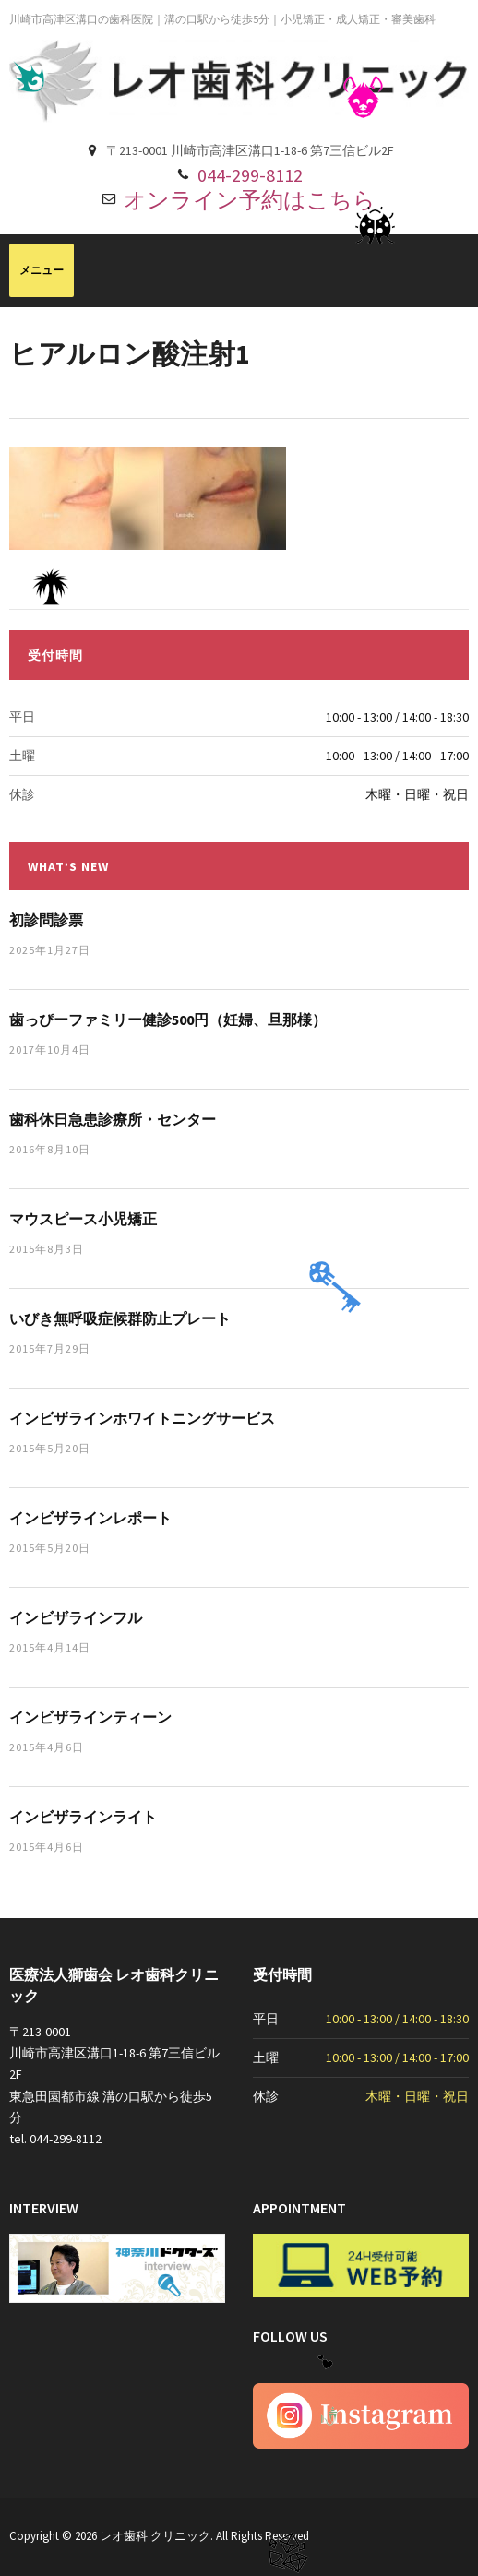  I want to click on indicates a charm or affection bonus in gameplay, so click(325, 2362).